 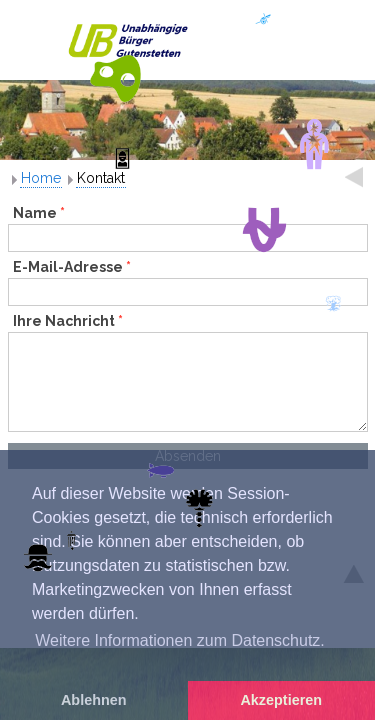 What do you see at coordinates (122, 158) in the screenshot?
I see `view user profile or account` at bounding box center [122, 158].